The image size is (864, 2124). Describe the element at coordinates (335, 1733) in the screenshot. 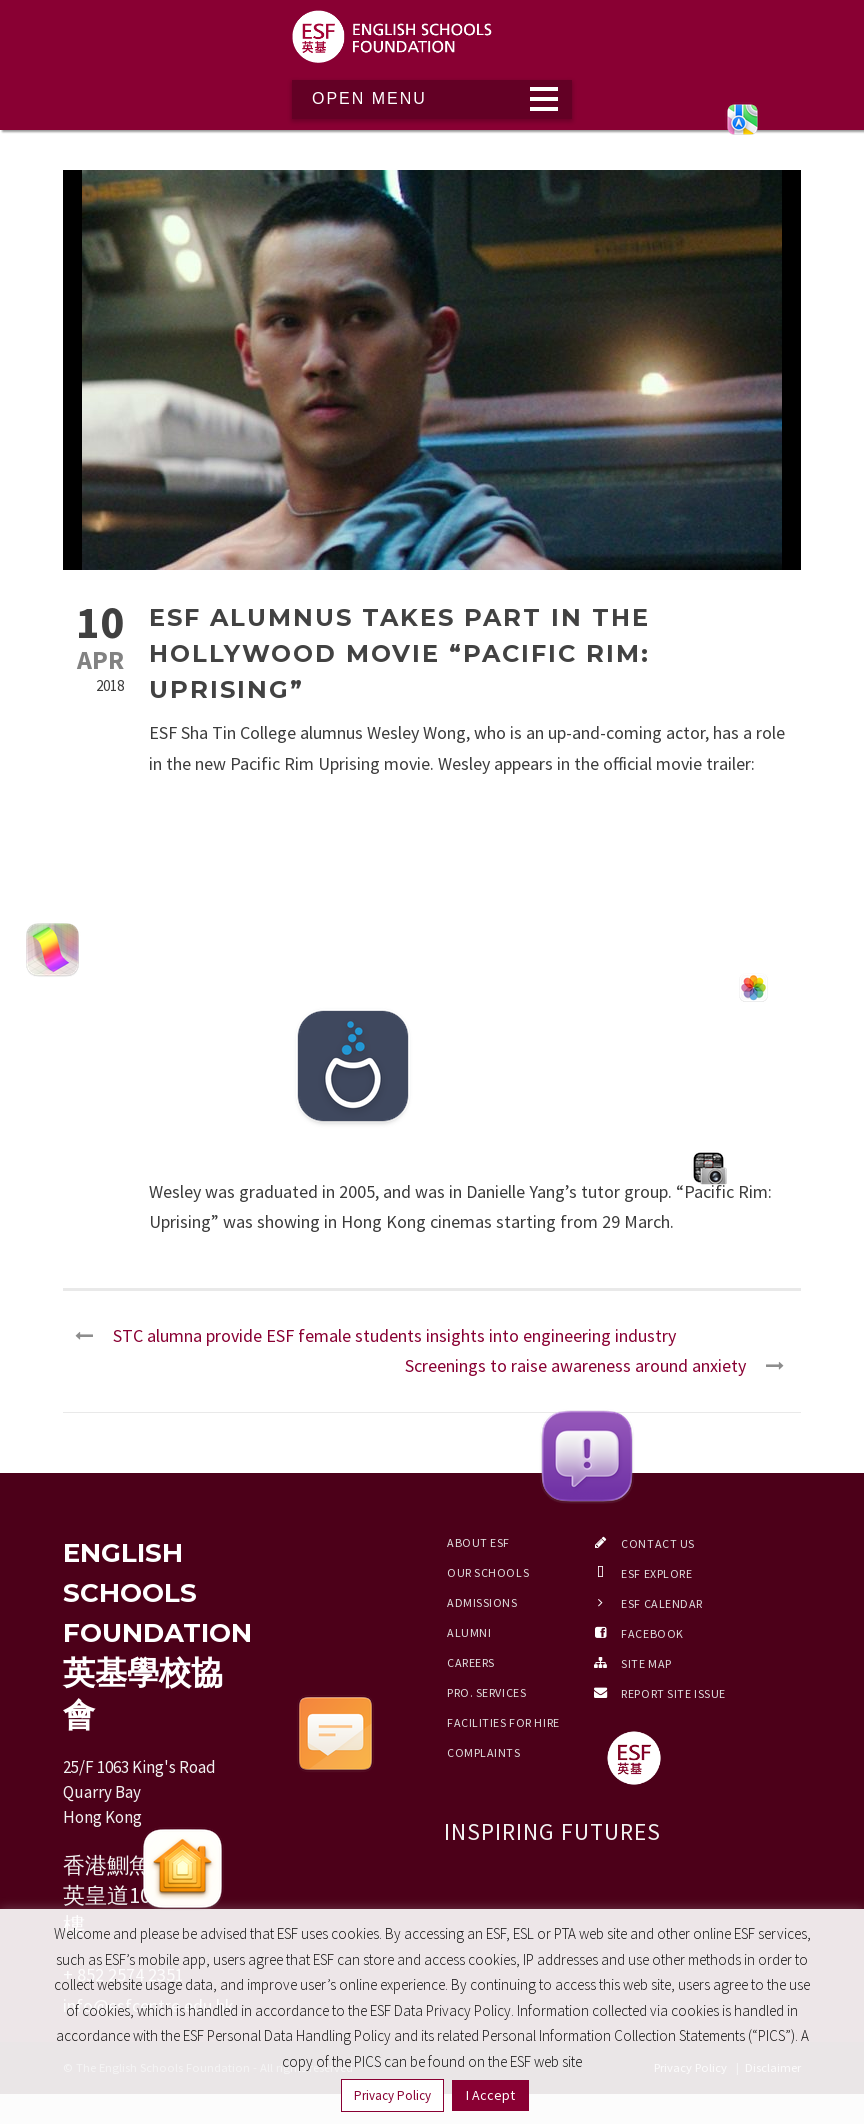

I see `open the messaging app` at that location.